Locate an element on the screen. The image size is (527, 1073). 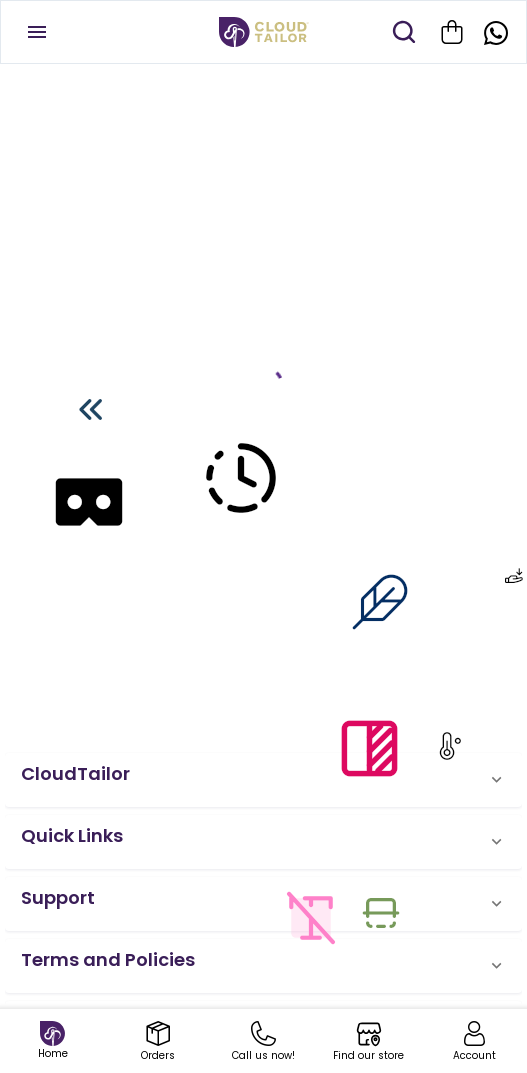
toggle horizontal layout or orientation is located at coordinates (381, 913).